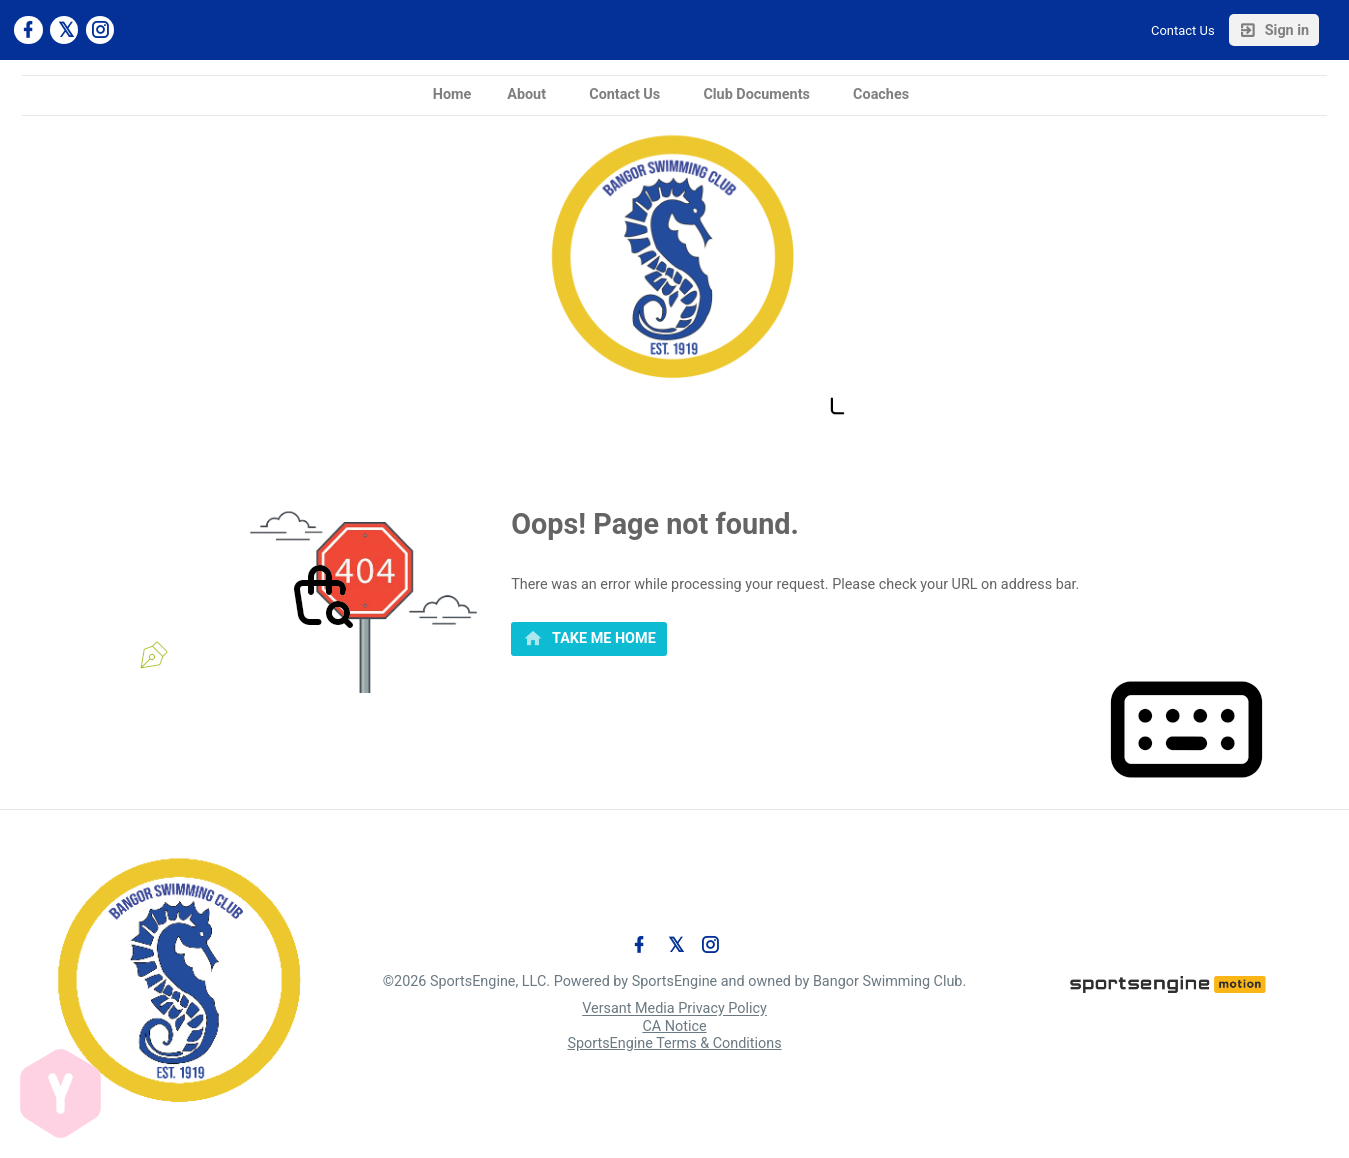 Image resolution: width=1349 pixels, height=1158 pixels. What do you see at coordinates (1186, 729) in the screenshot?
I see `open the on-screen keyboard` at bounding box center [1186, 729].